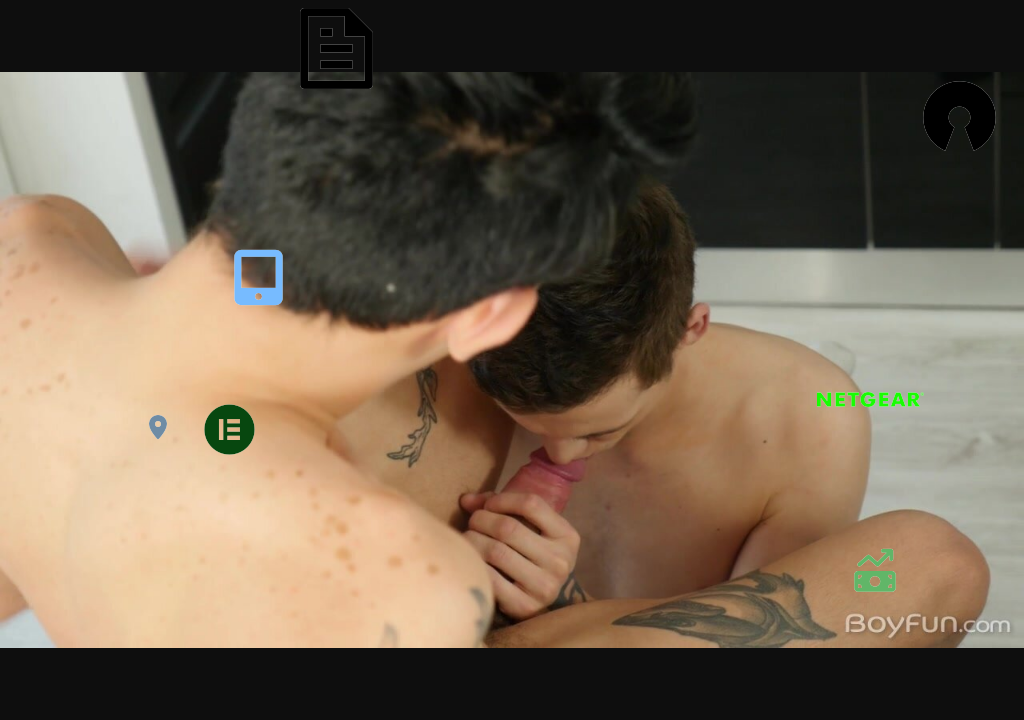  I want to click on netgear brand logo, so click(870, 399).